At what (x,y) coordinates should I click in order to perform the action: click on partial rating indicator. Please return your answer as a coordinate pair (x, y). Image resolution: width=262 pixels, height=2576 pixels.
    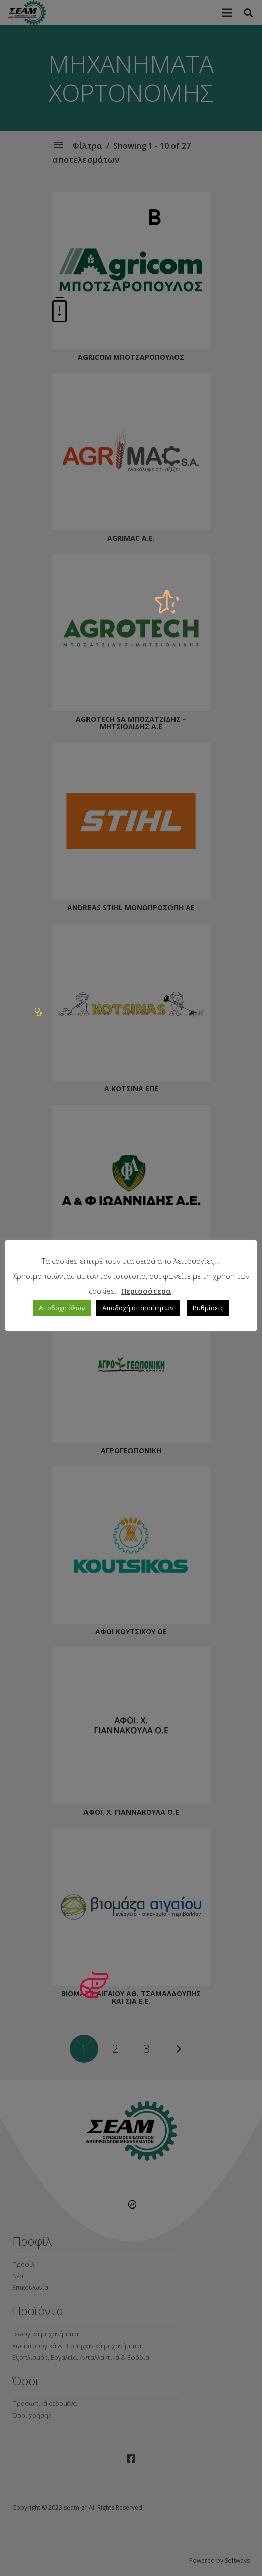
    Looking at the image, I should click on (167, 602).